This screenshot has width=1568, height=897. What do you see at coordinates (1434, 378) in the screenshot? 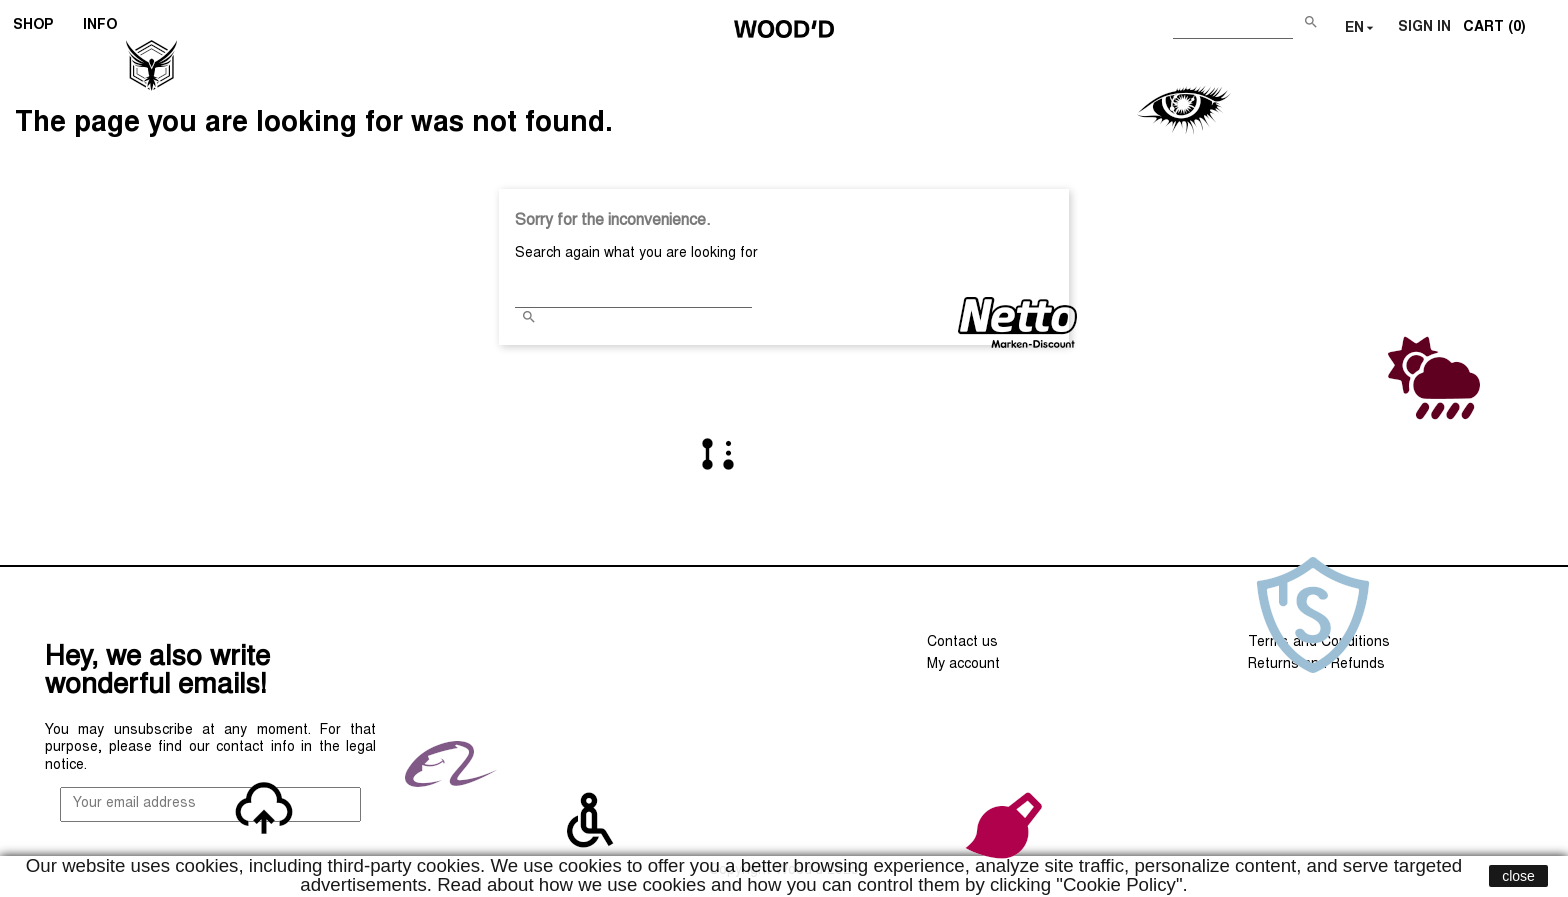
I see `rainyun brand logo` at bounding box center [1434, 378].